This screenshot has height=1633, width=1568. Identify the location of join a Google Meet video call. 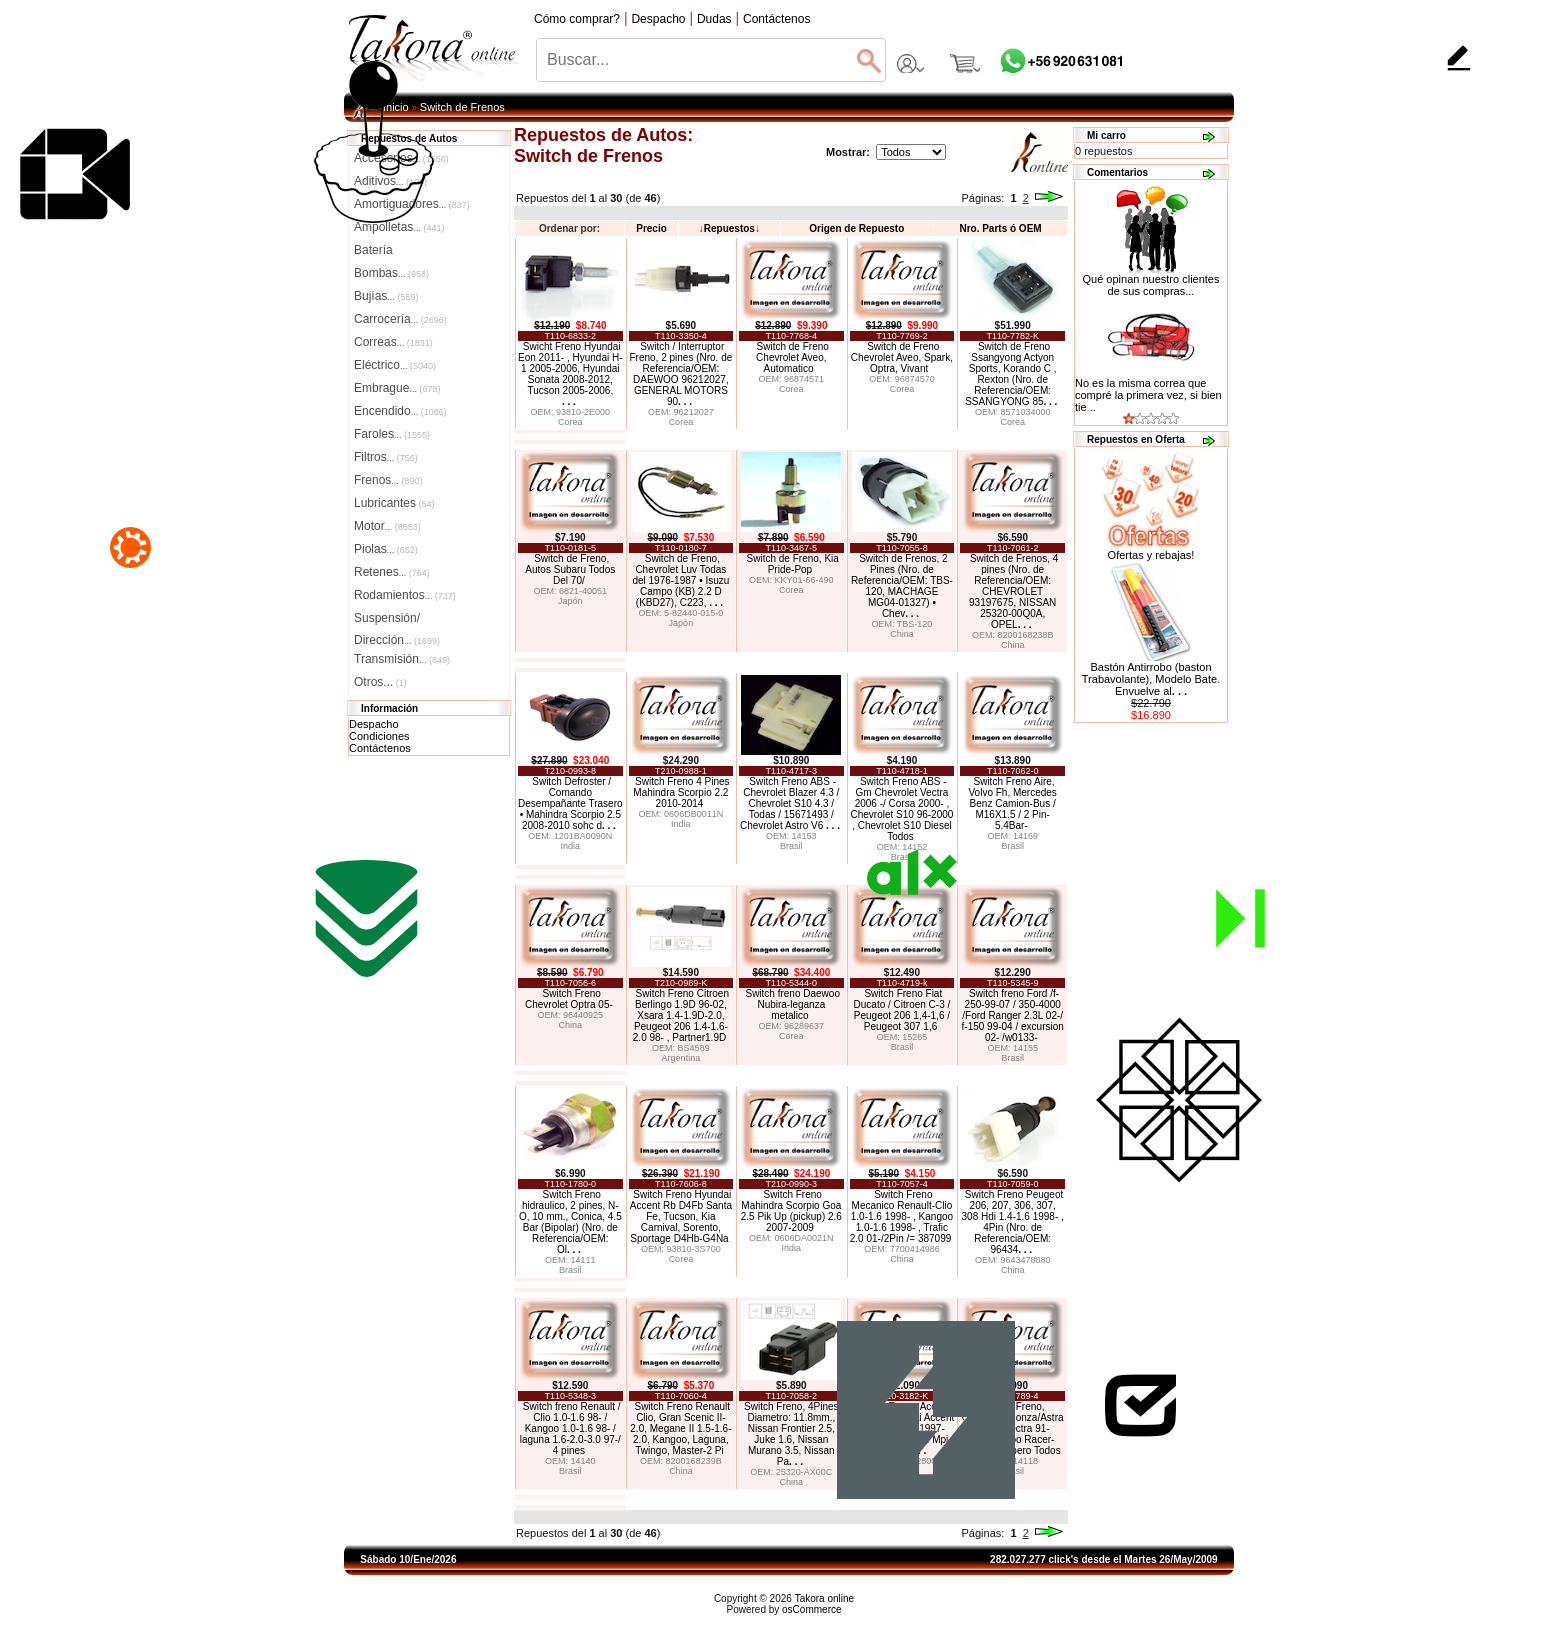
(75, 174).